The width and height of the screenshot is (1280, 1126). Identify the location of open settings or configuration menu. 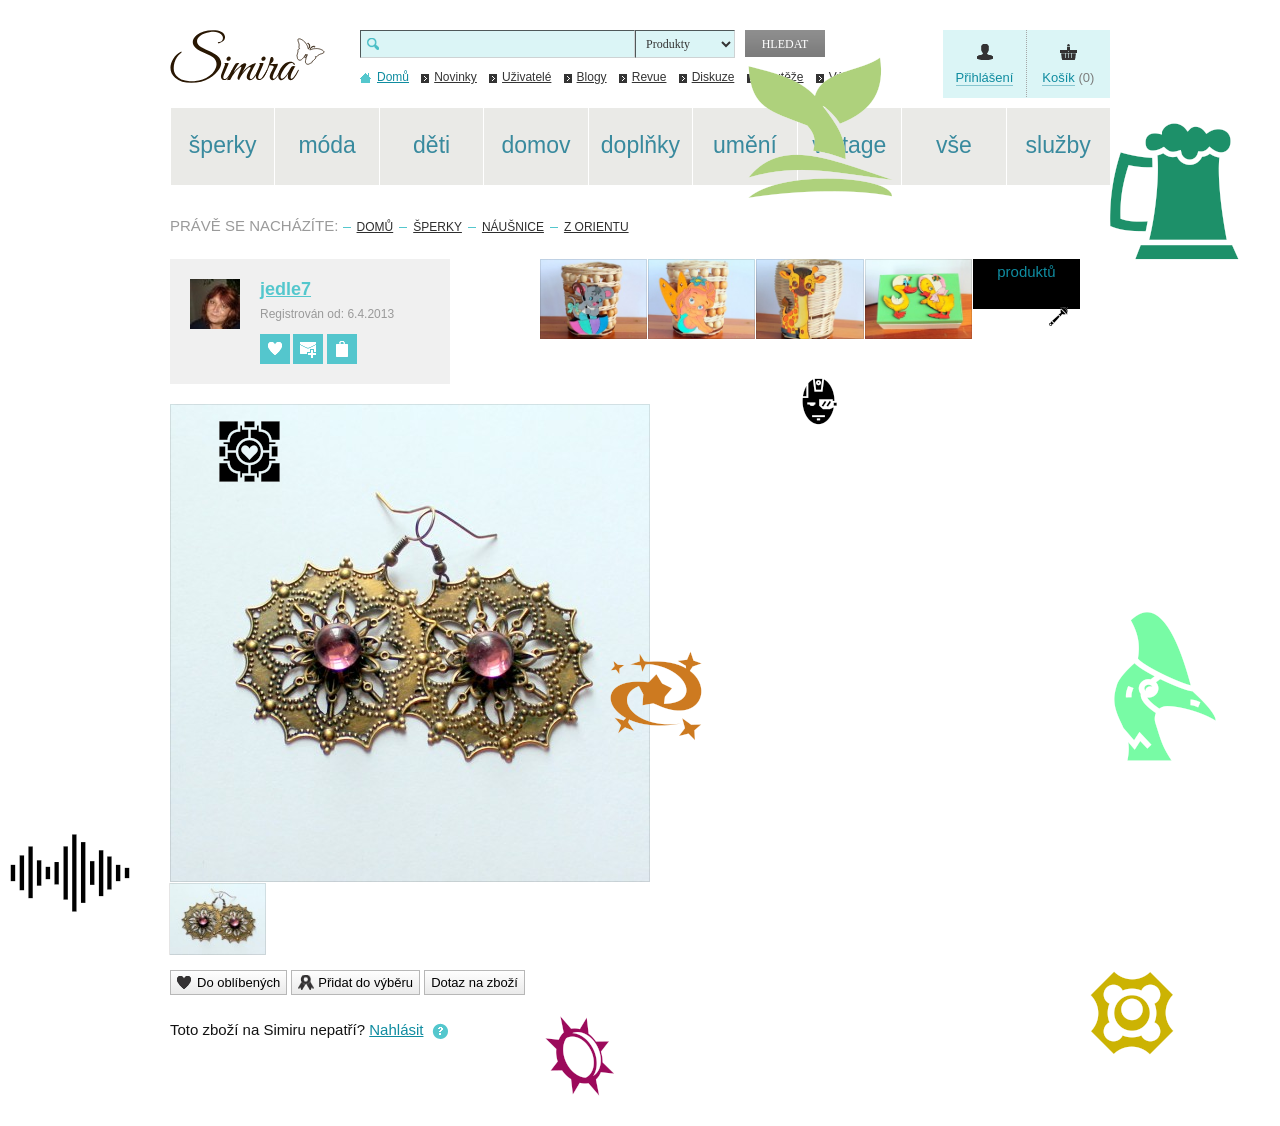
(1132, 1013).